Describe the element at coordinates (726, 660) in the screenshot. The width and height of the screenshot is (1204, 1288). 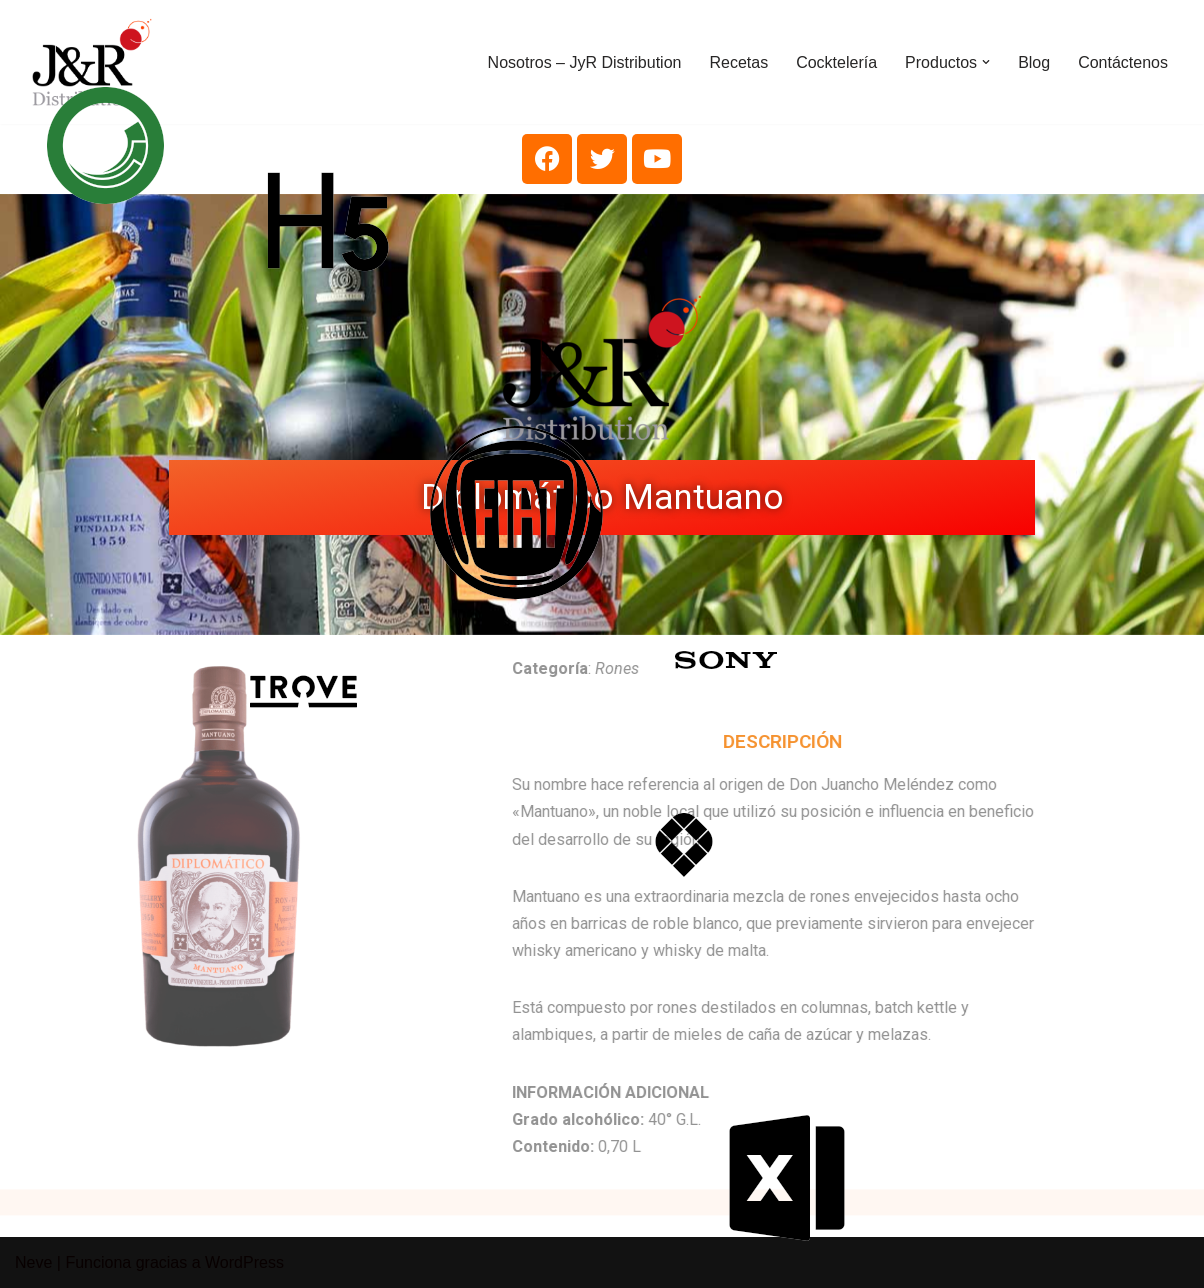
I see `sony brand or product identifier` at that location.